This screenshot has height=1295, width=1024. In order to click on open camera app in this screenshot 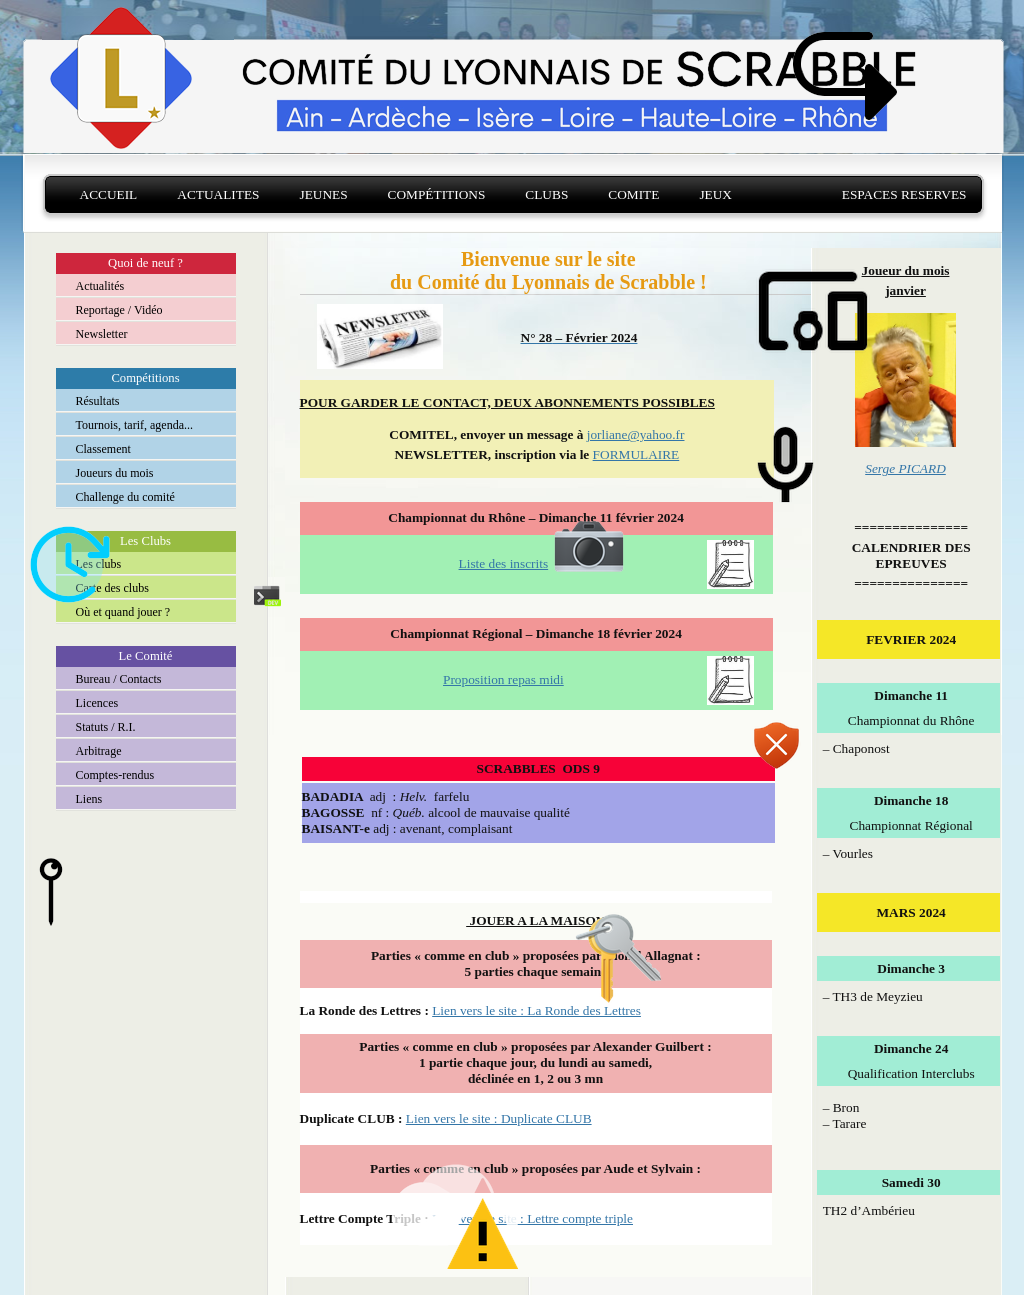, I will do `click(589, 546)`.